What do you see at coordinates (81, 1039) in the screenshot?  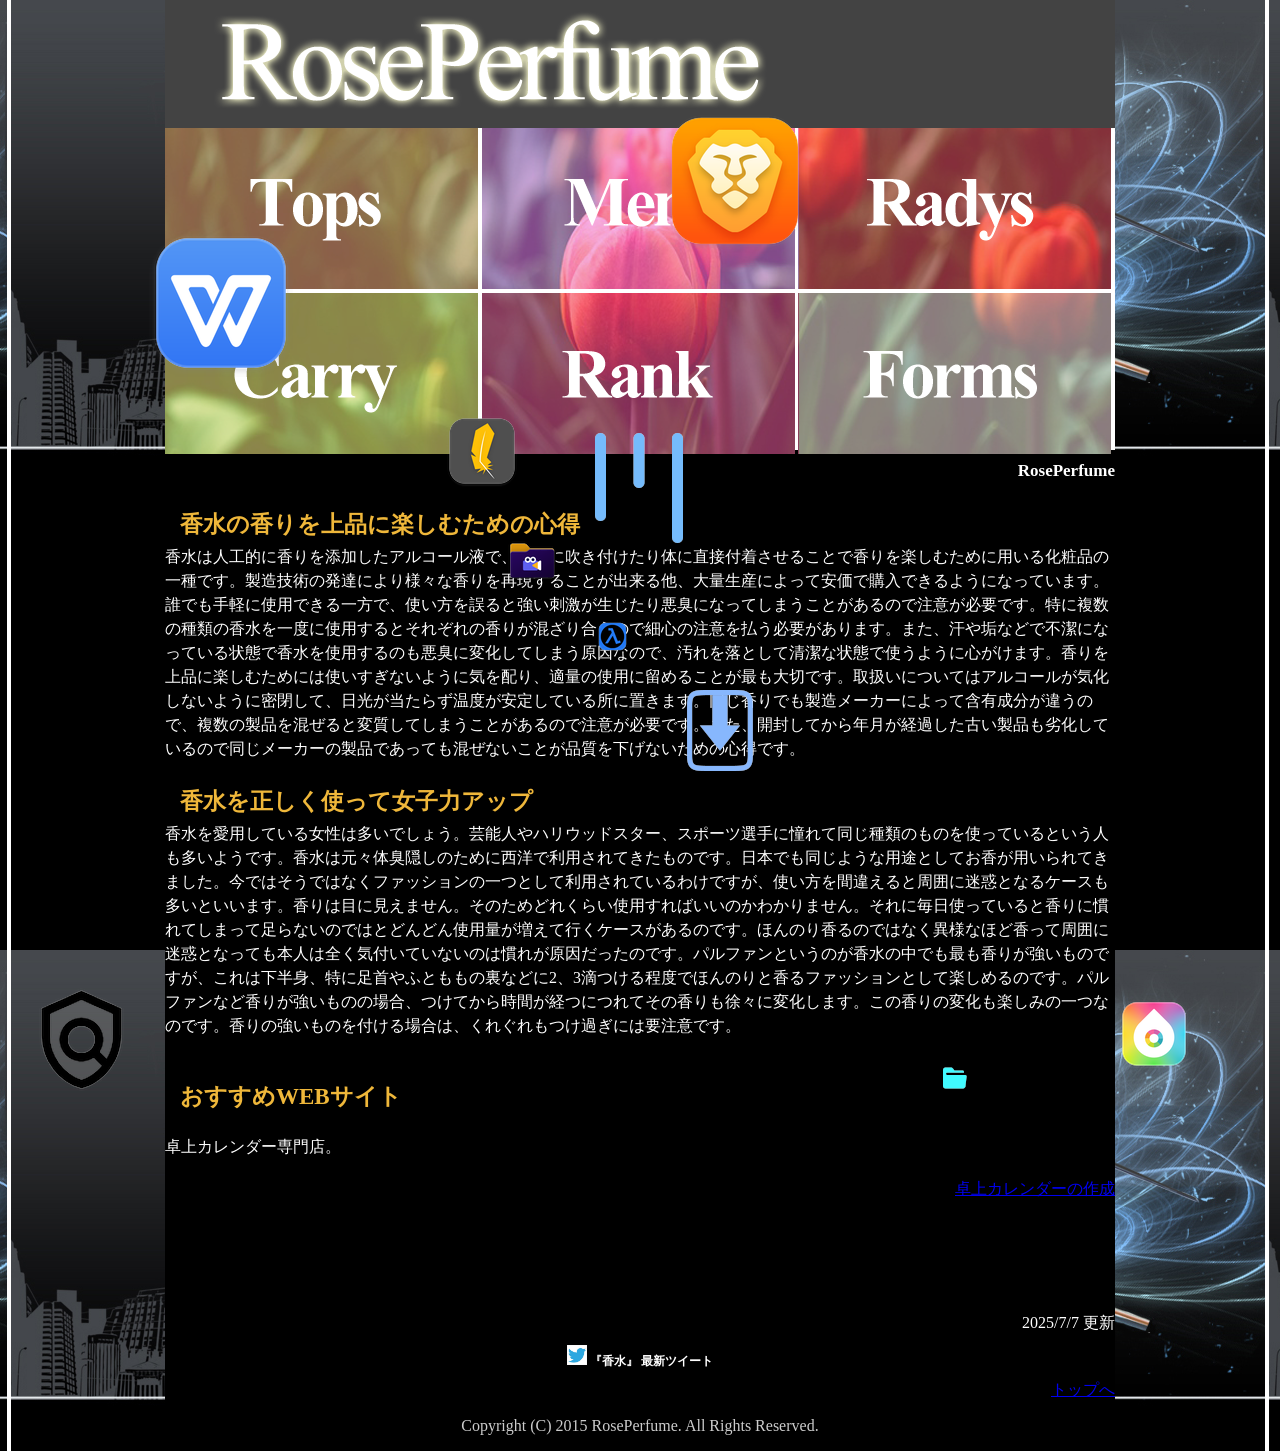 I see `view privacy policy or terms` at bounding box center [81, 1039].